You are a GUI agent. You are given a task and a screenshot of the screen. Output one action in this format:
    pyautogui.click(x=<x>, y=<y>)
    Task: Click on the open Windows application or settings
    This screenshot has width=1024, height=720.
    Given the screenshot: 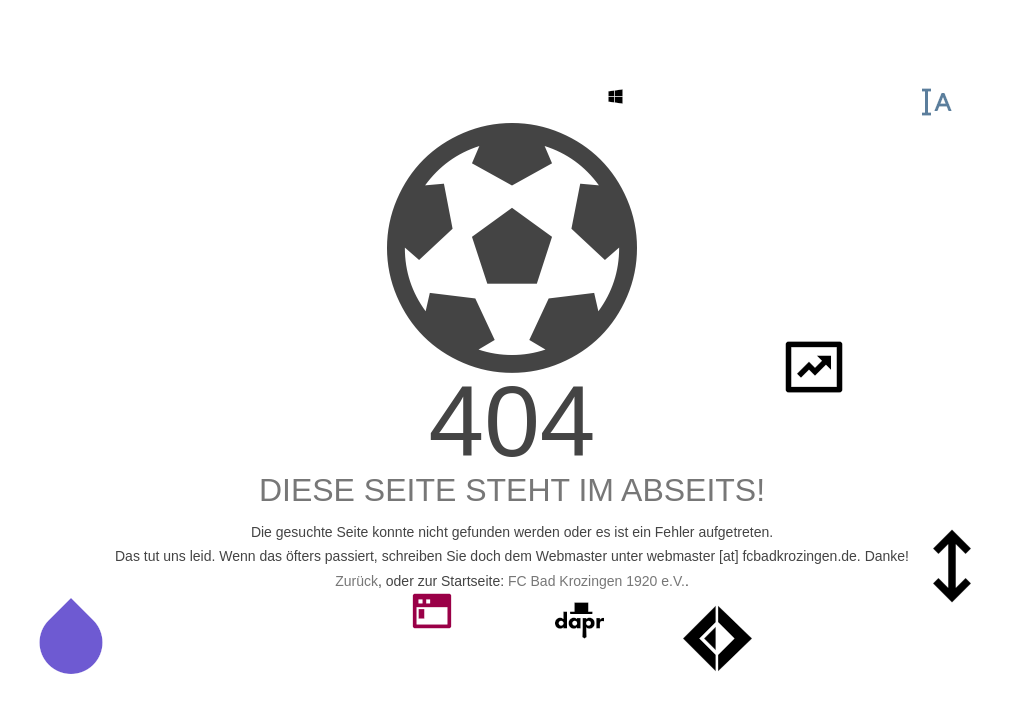 What is the action you would take?
    pyautogui.click(x=615, y=96)
    